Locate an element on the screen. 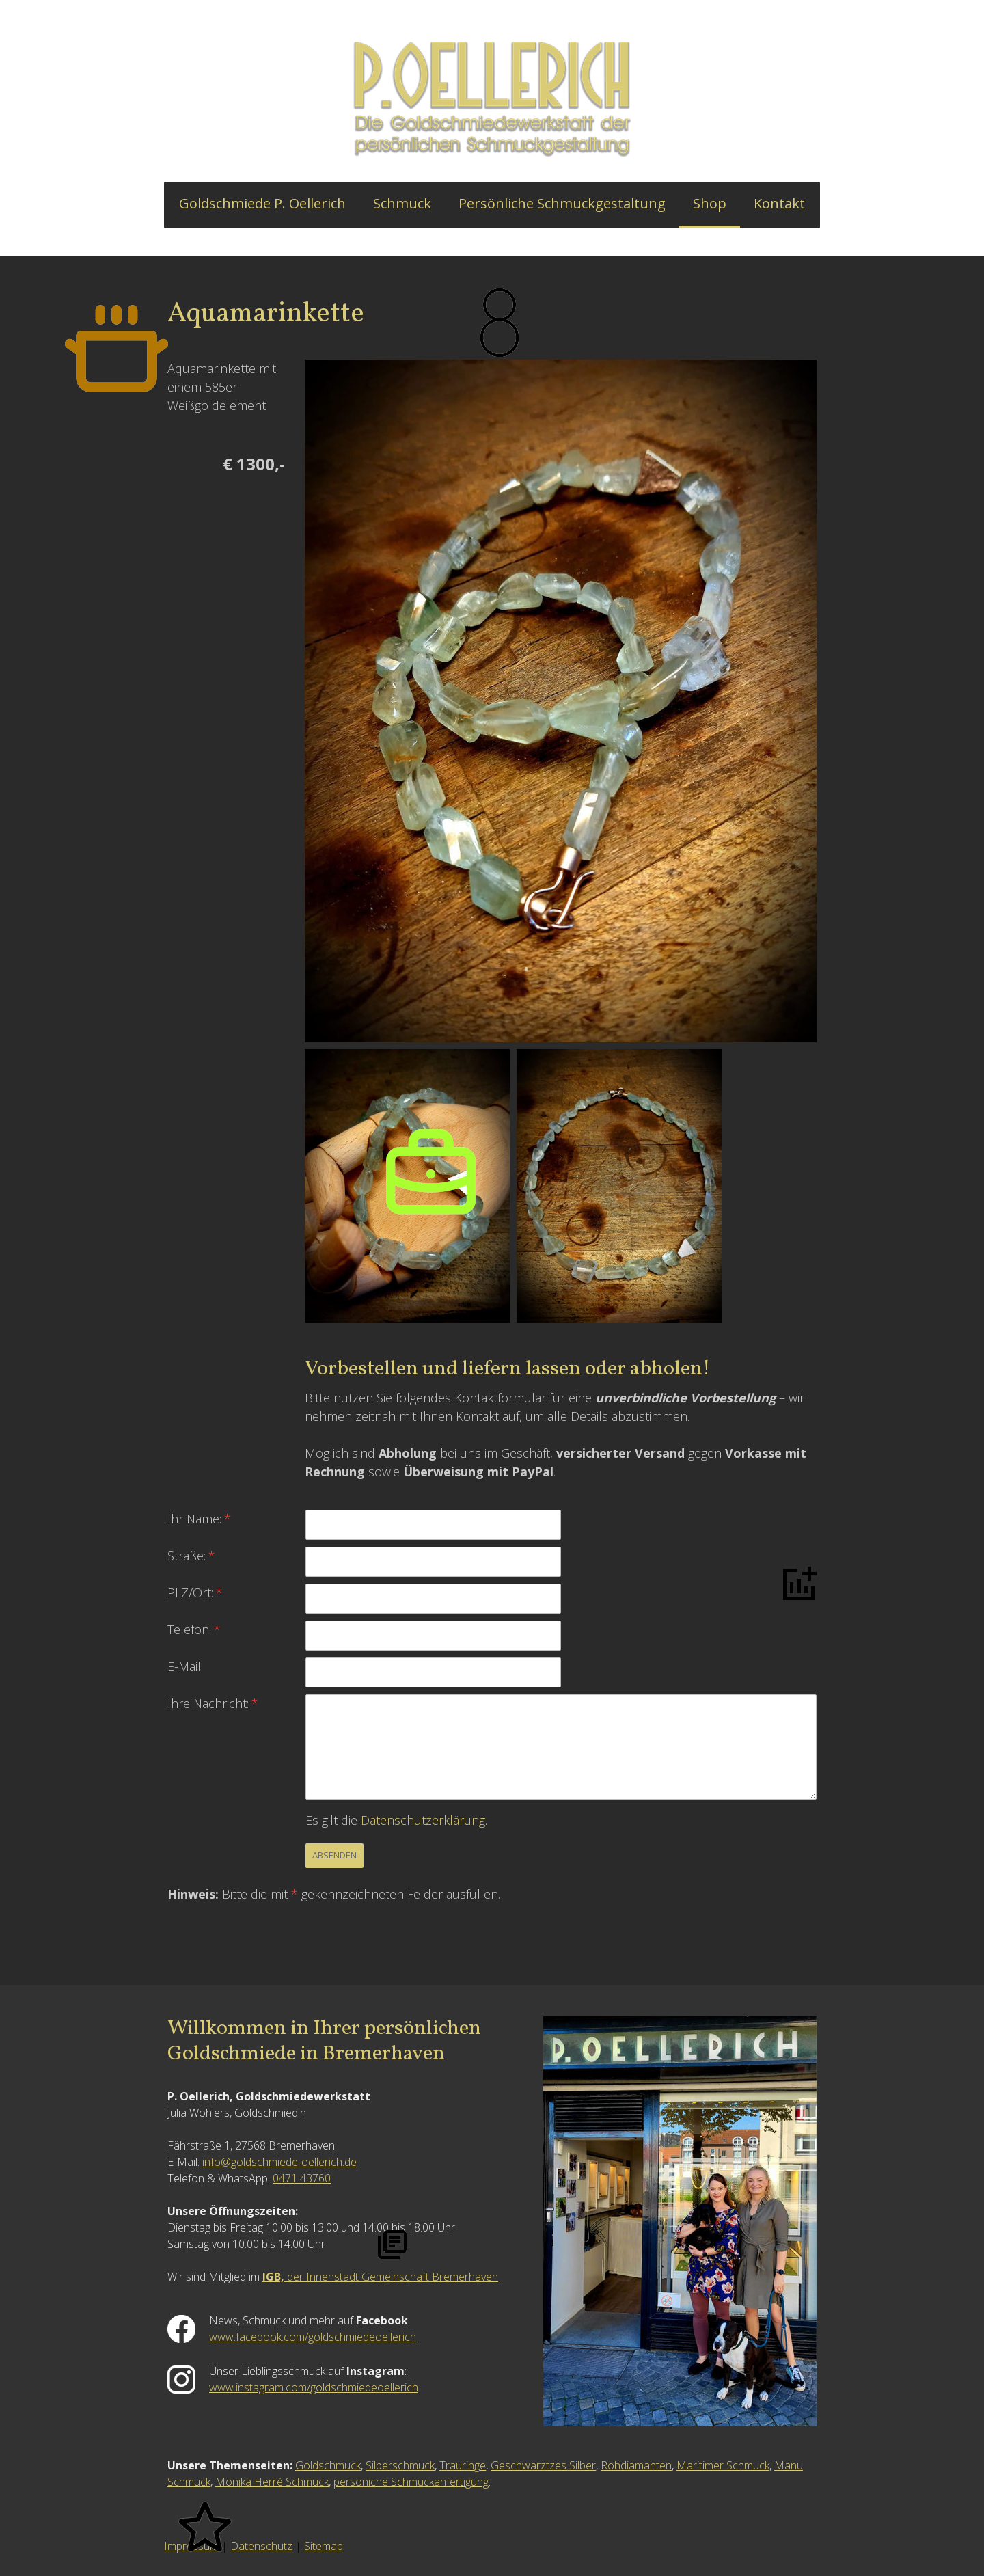 The image size is (984, 2576). add a new chart or graph is located at coordinates (799, 1584).